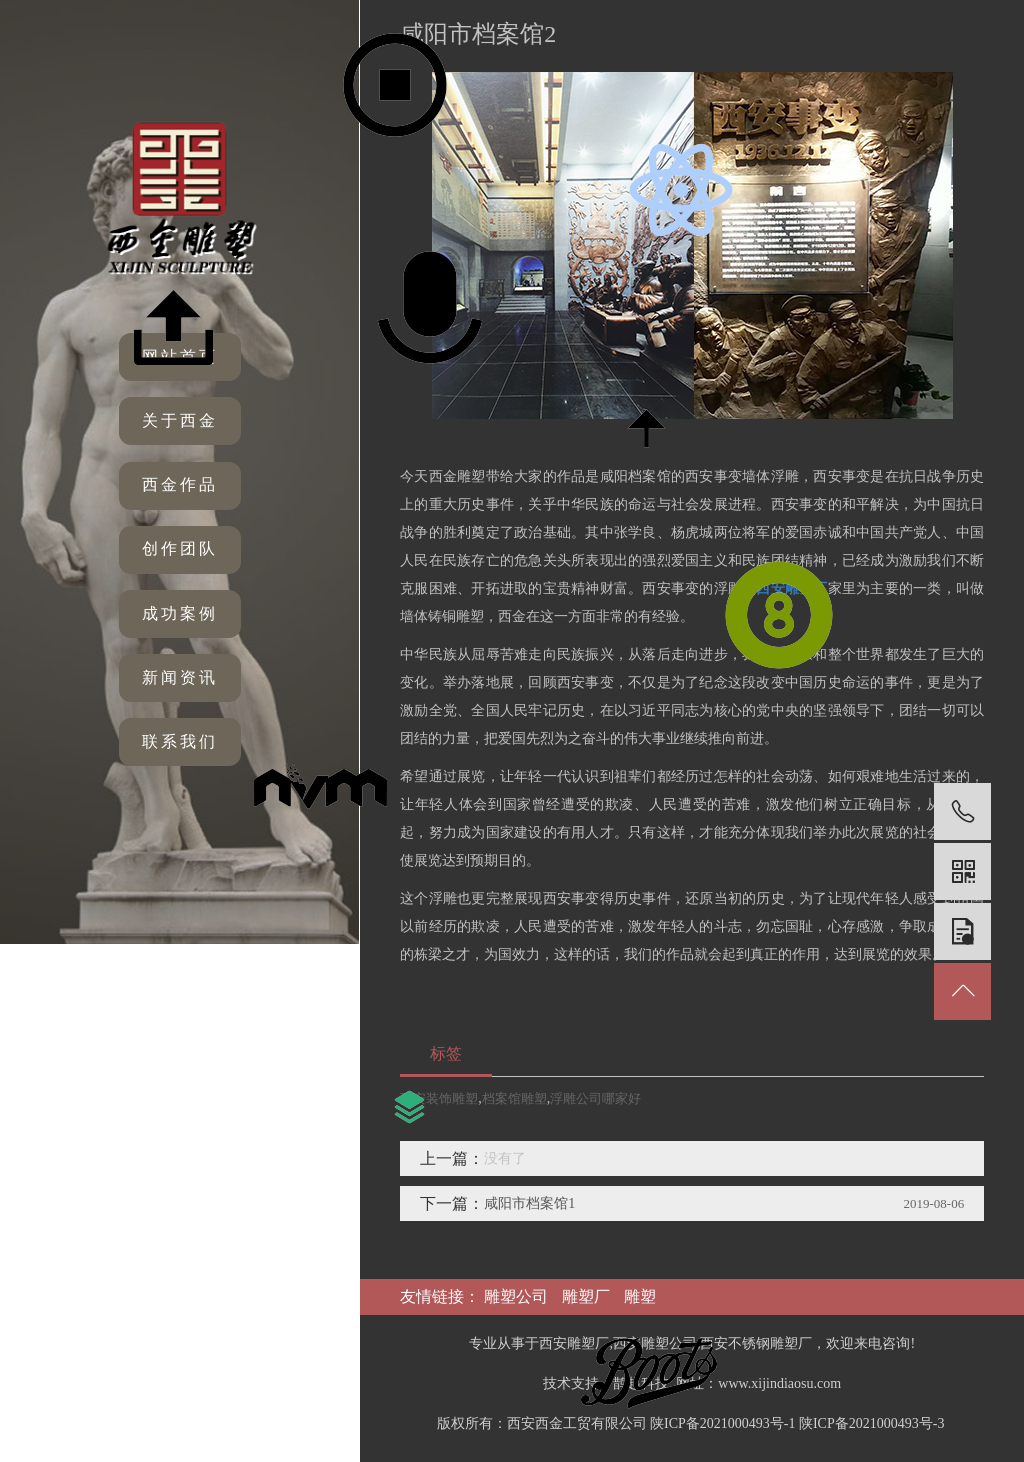  Describe the element at coordinates (395, 85) in the screenshot. I see `stop media playback` at that location.